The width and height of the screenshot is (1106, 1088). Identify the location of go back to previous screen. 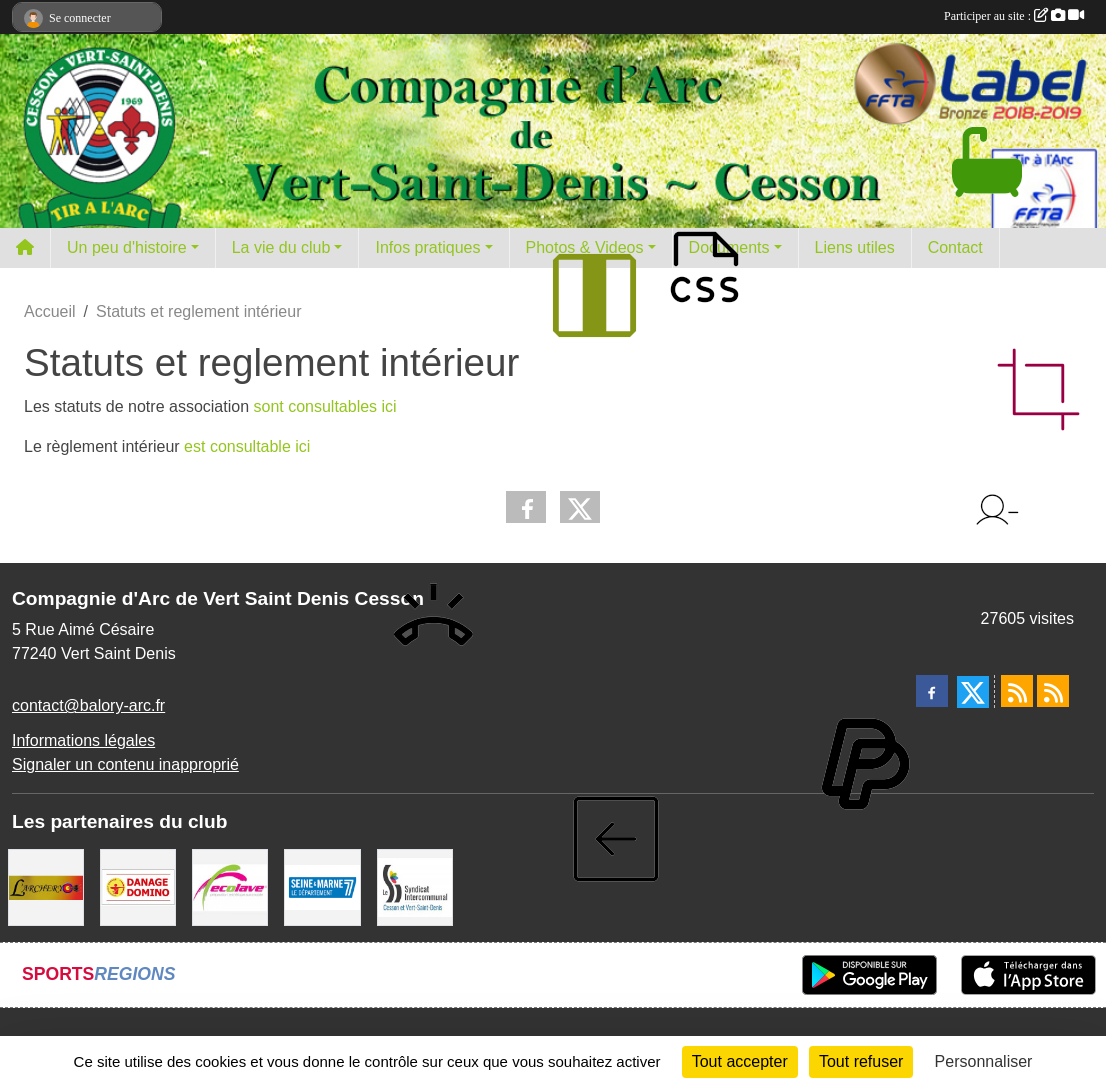
(616, 839).